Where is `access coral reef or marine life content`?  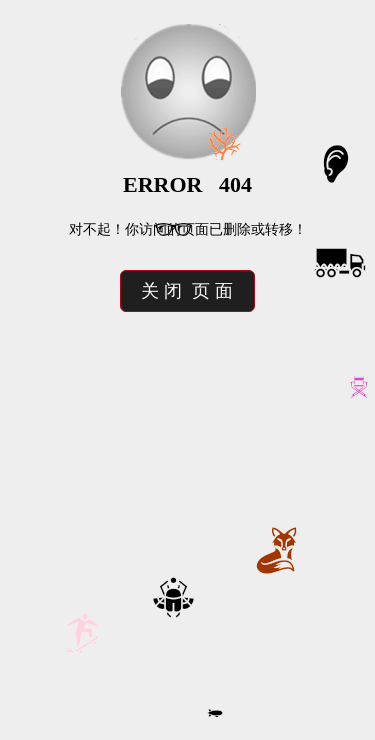 access coral reef or marine life content is located at coordinates (223, 143).